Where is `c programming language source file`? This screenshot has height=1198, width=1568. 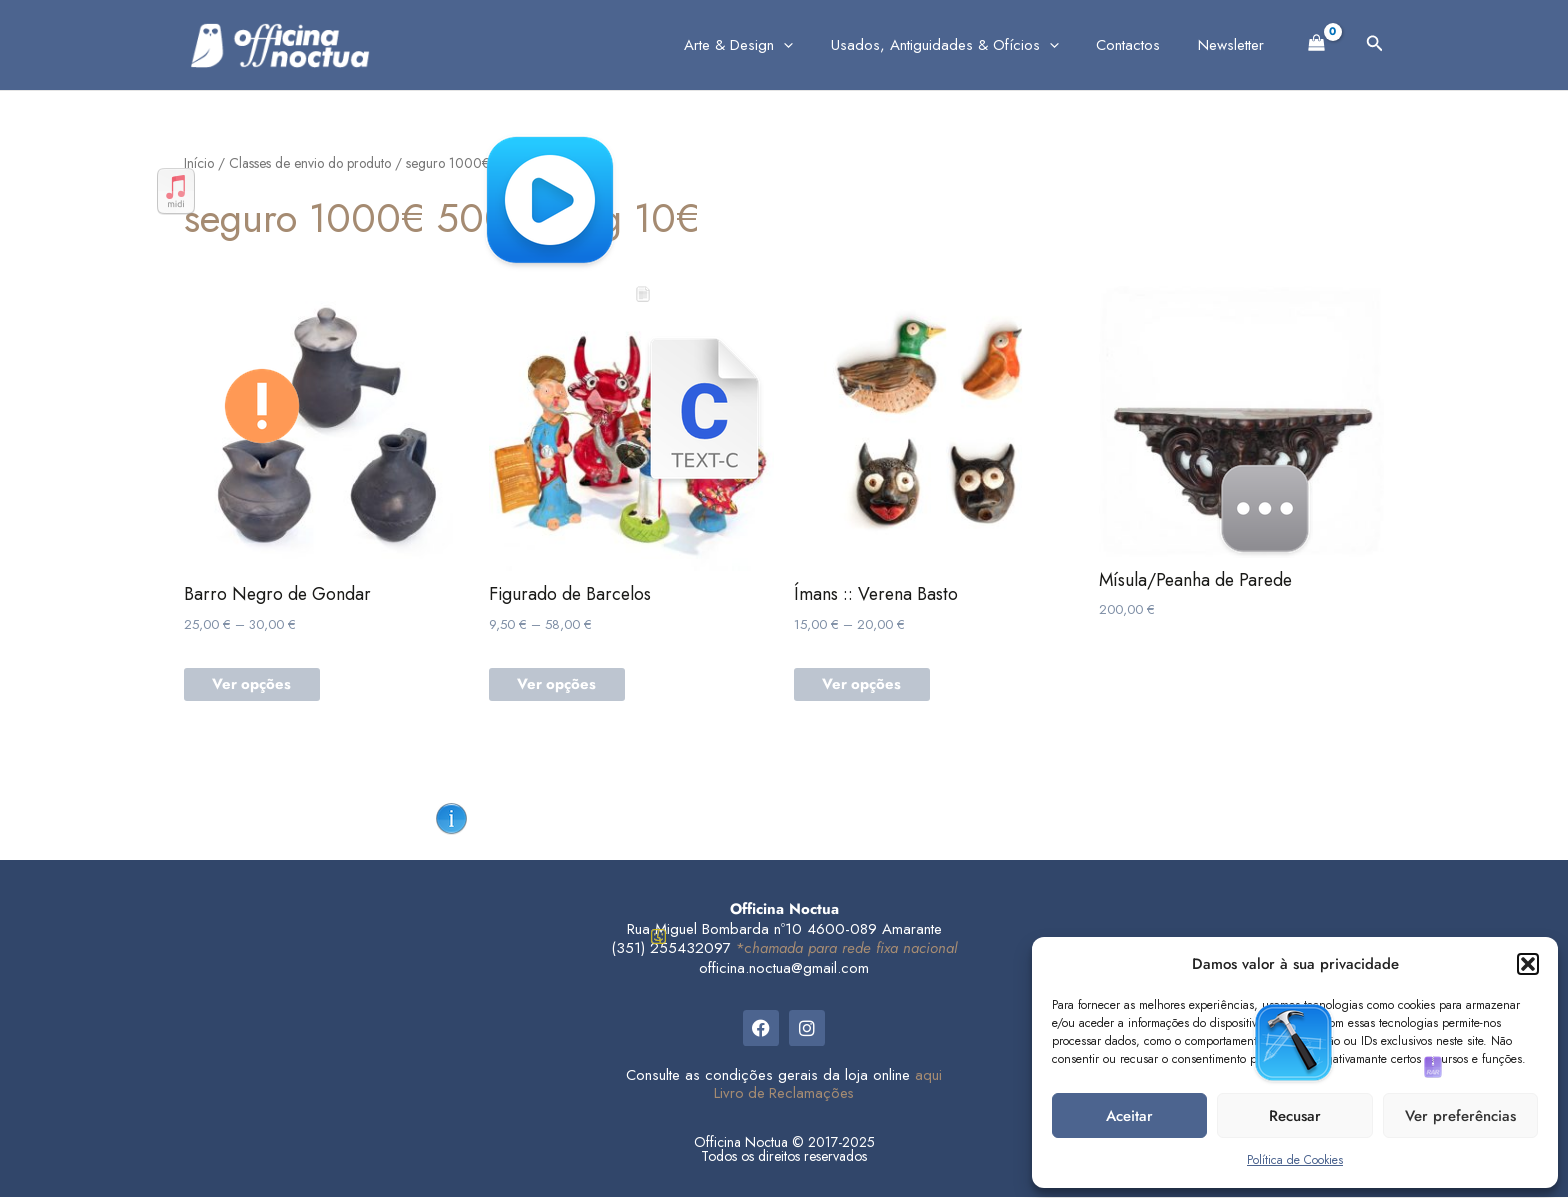 c programming language source file is located at coordinates (704, 411).